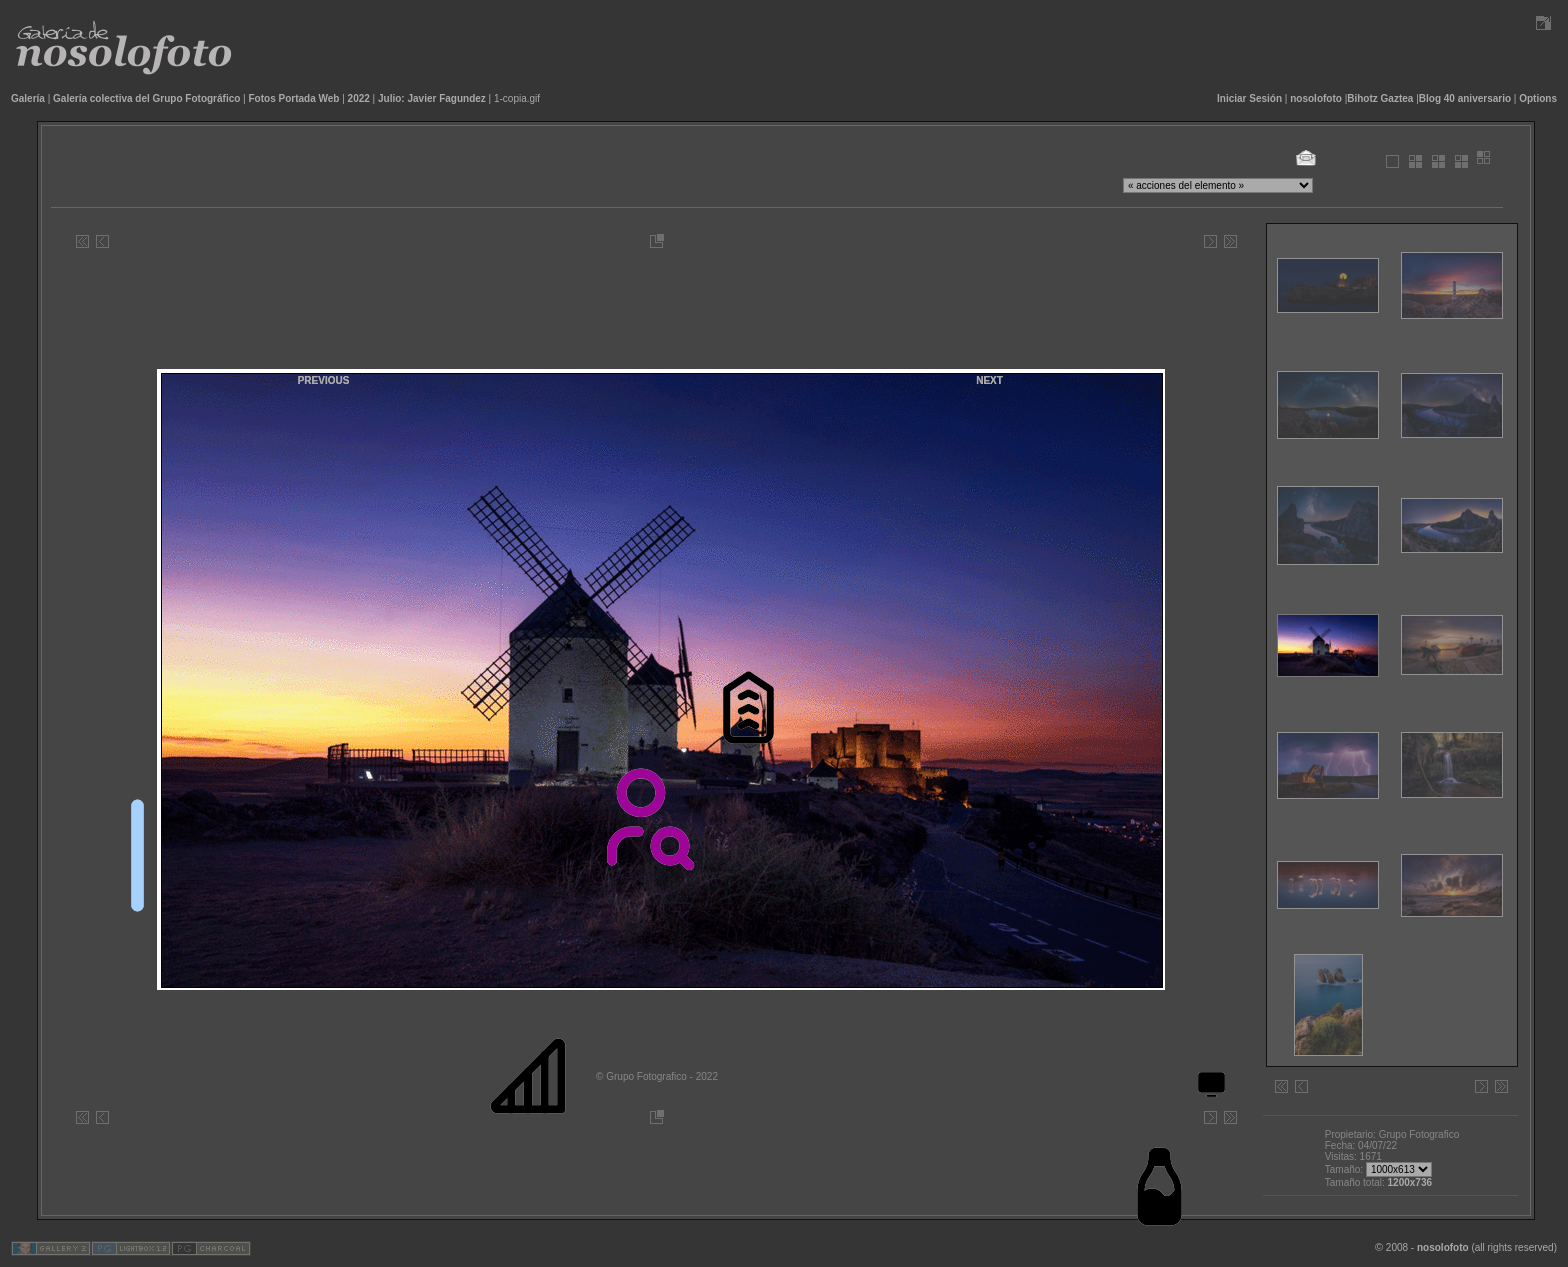  What do you see at coordinates (1211, 1083) in the screenshot?
I see `view display settings` at bounding box center [1211, 1083].